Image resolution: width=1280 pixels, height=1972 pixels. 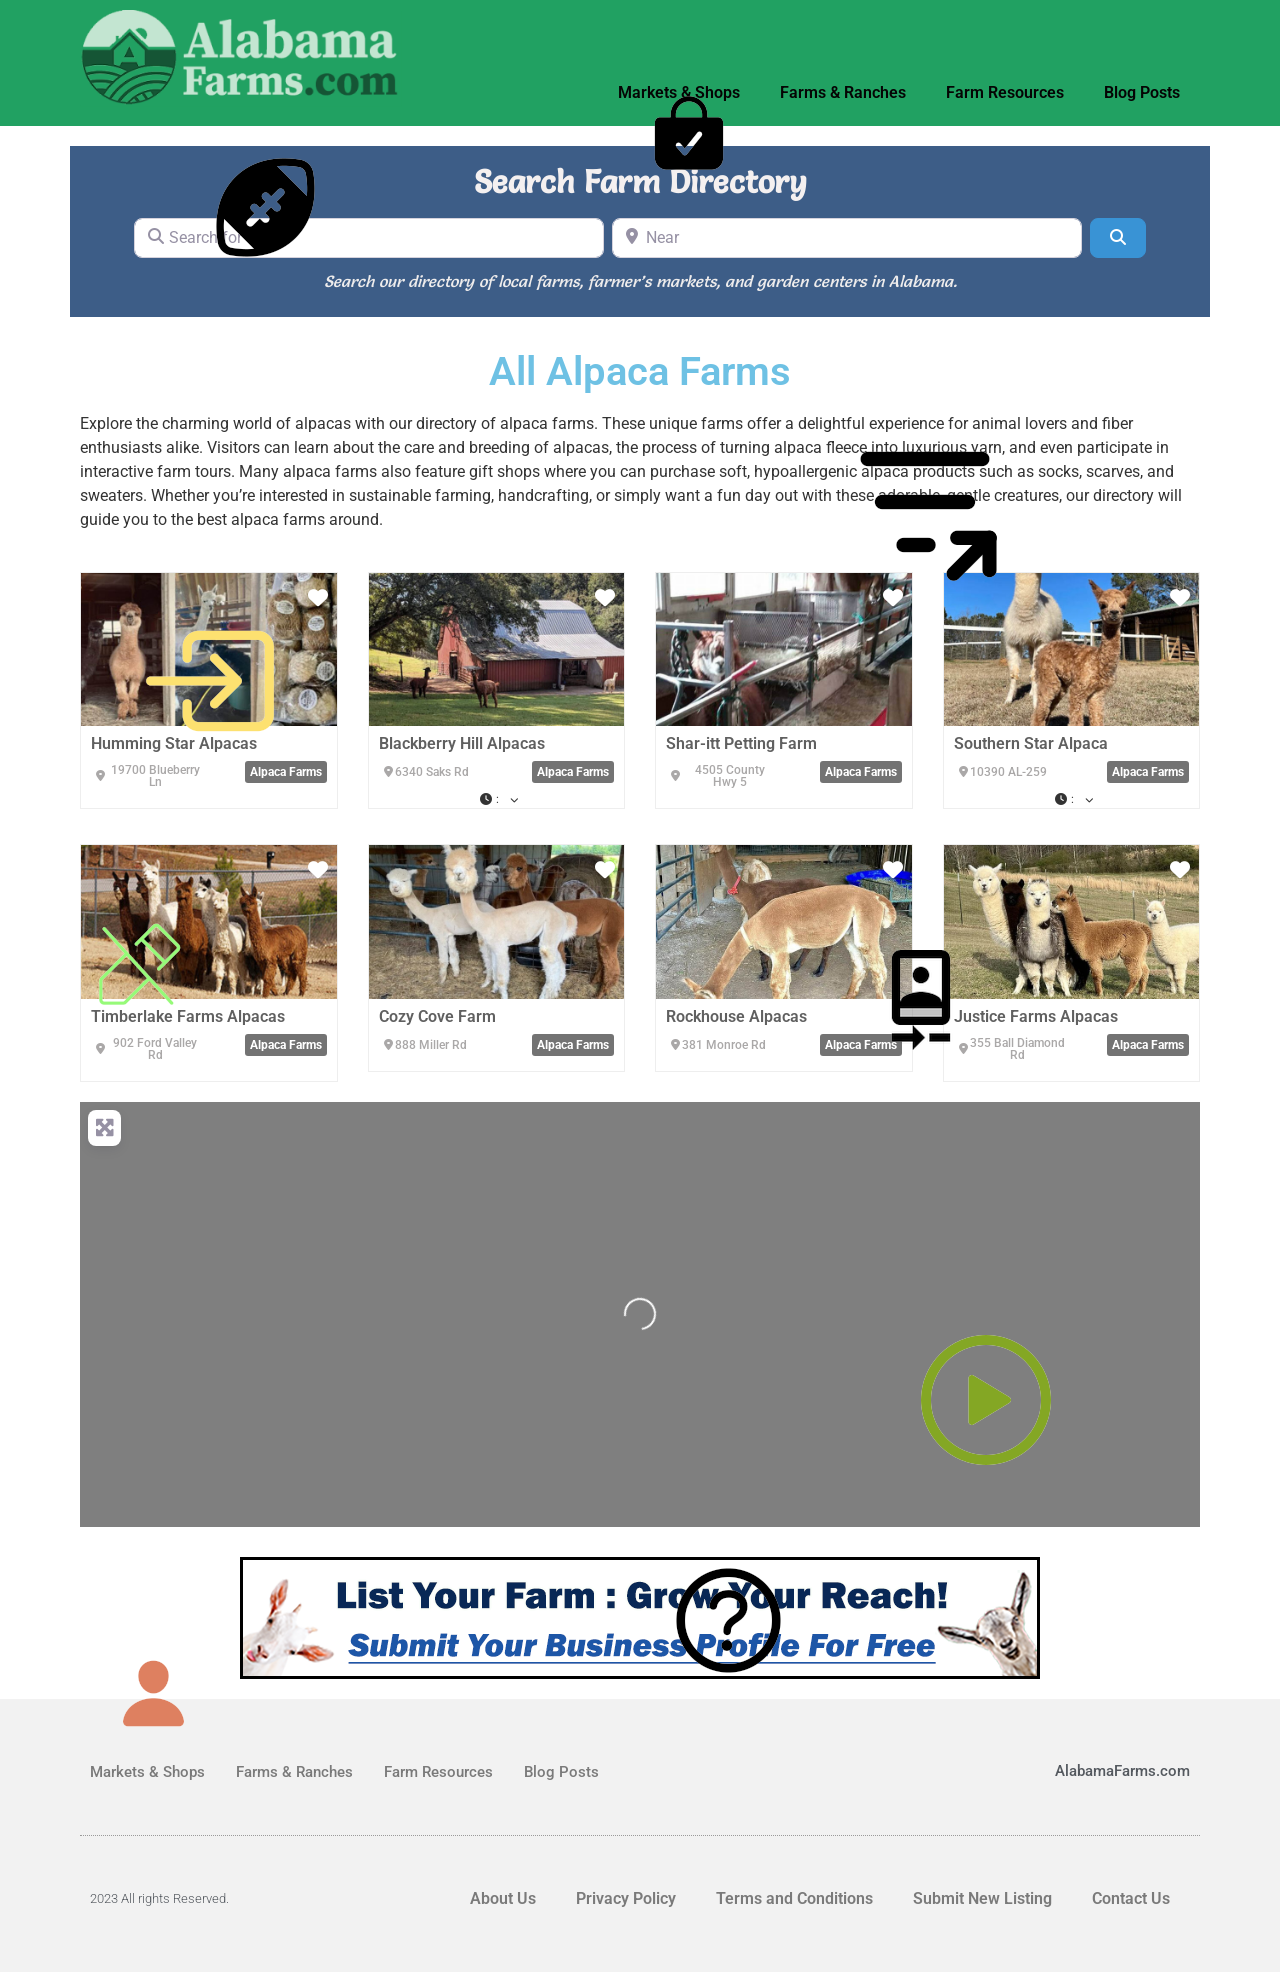 What do you see at coordinates (986, 1400) in the screenshot?
I see `play media or video content` at bounding box center [986, 1400].